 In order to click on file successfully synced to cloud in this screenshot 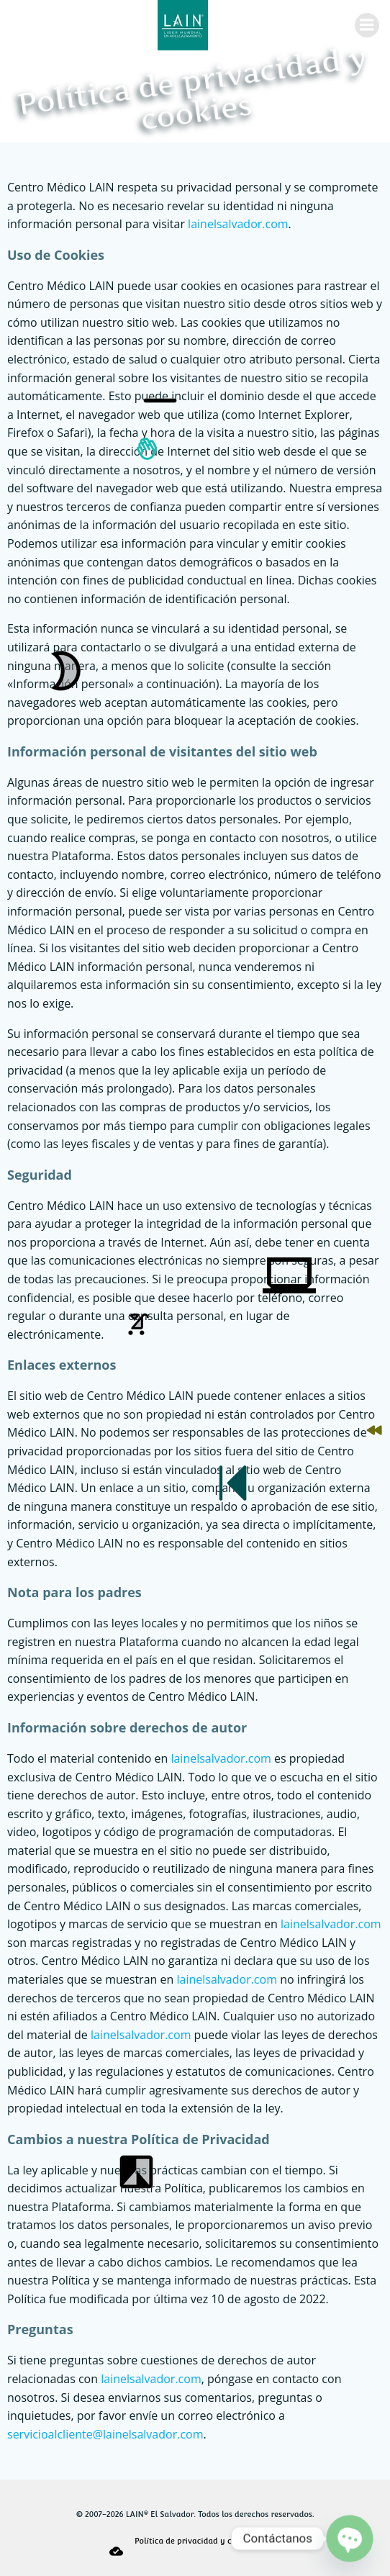, I will do `click(116, 2551)`.